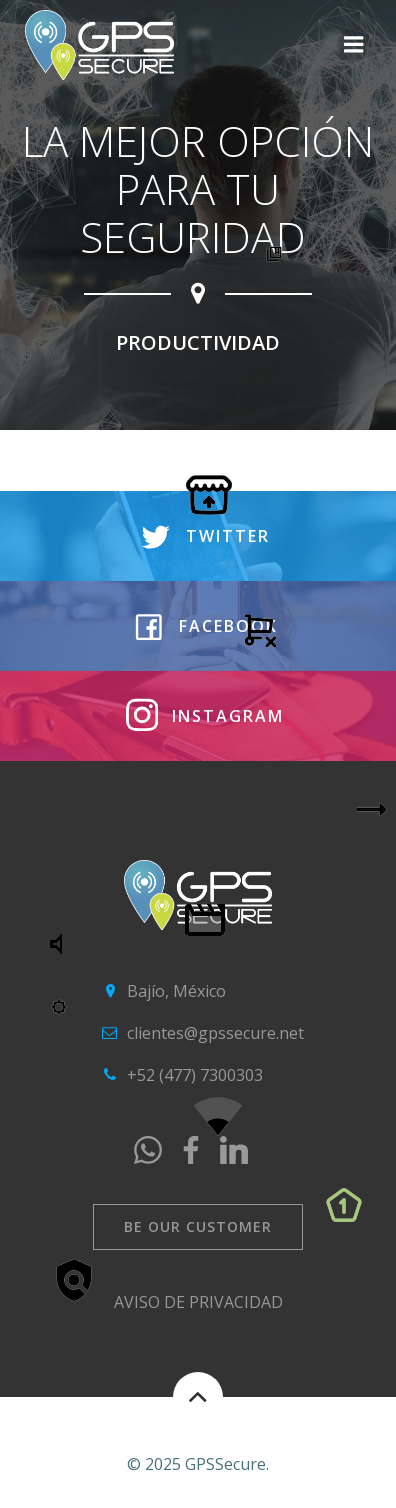  I want to click on adjust screen brightness to a lower setting, so click(59, 1007).